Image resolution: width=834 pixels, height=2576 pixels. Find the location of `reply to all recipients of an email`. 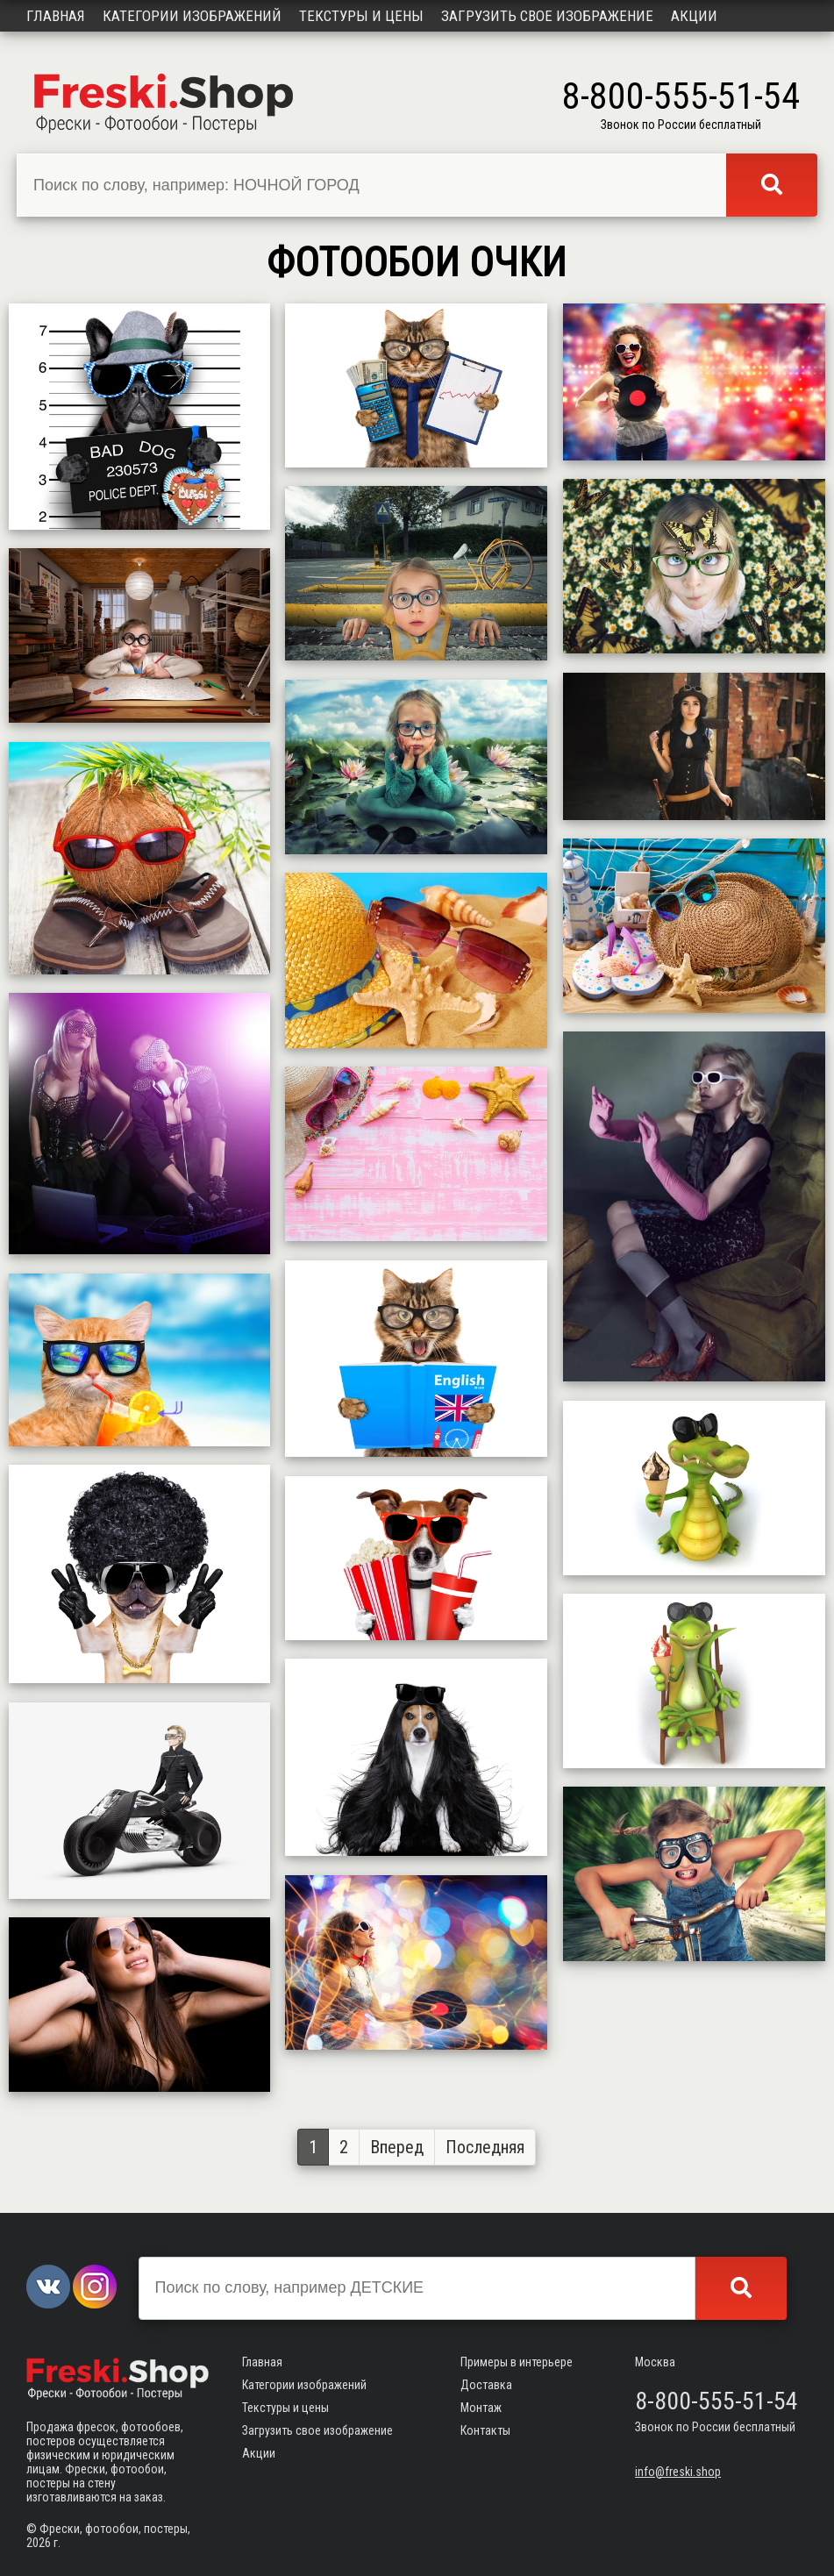

reply to all recipients of an email is located at coordinates (169, 1408).